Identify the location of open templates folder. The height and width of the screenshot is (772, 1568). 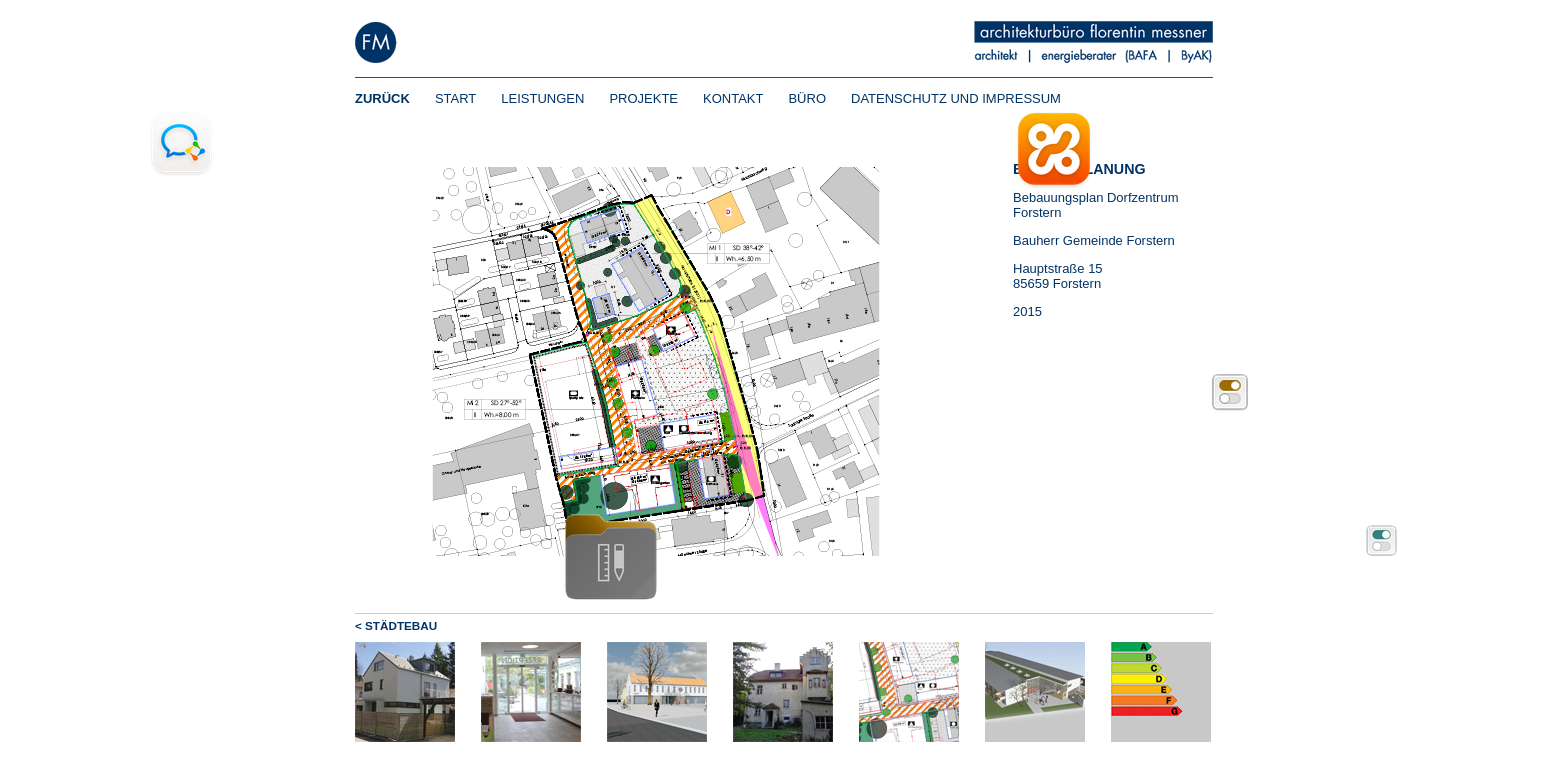
(611, 557).